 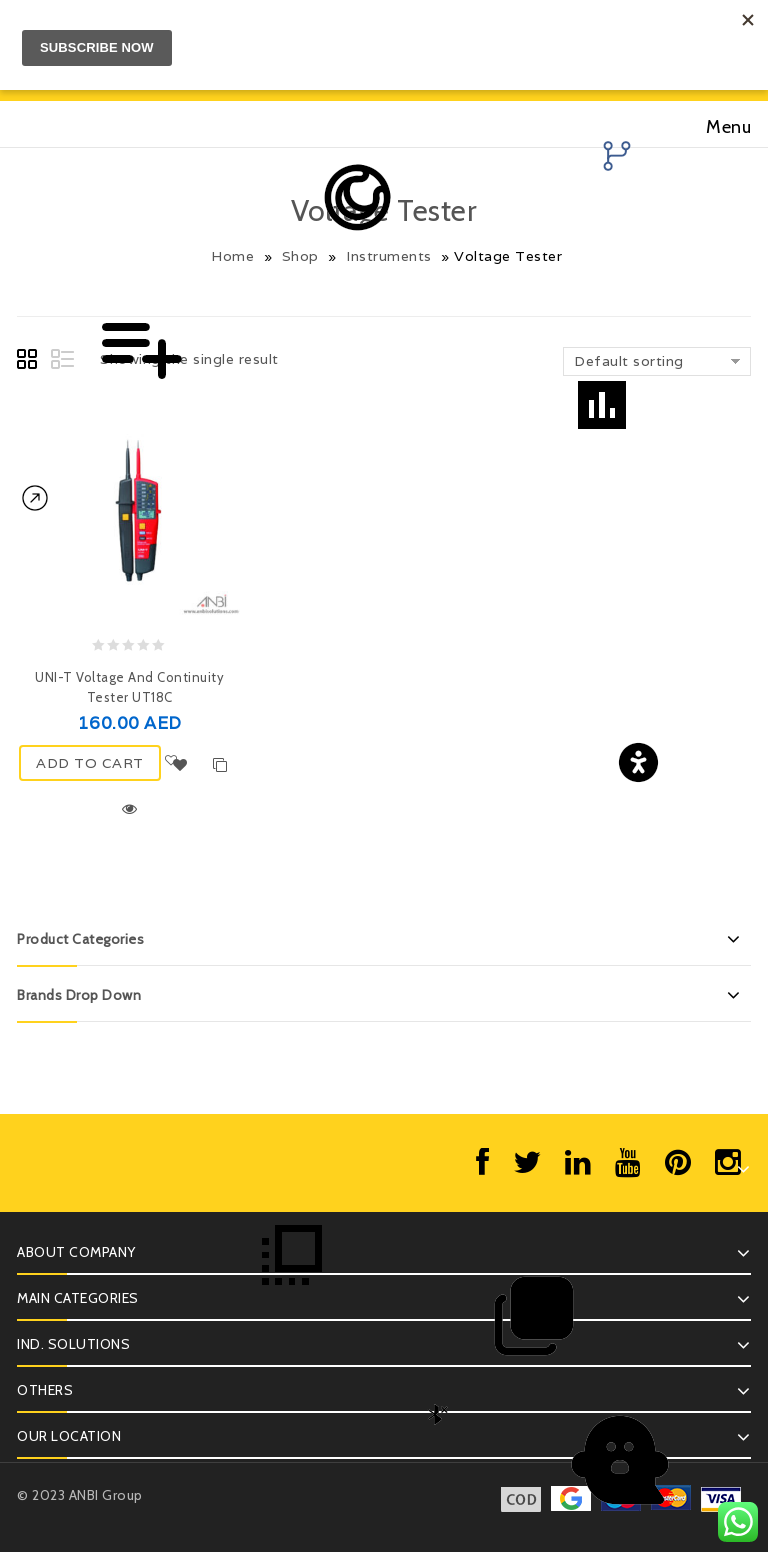 What do you see at coordinates (436, 1414) in the screenshot?
I see `bluetooth connection disabled or unavailable` at bounding box center [436, 1414].